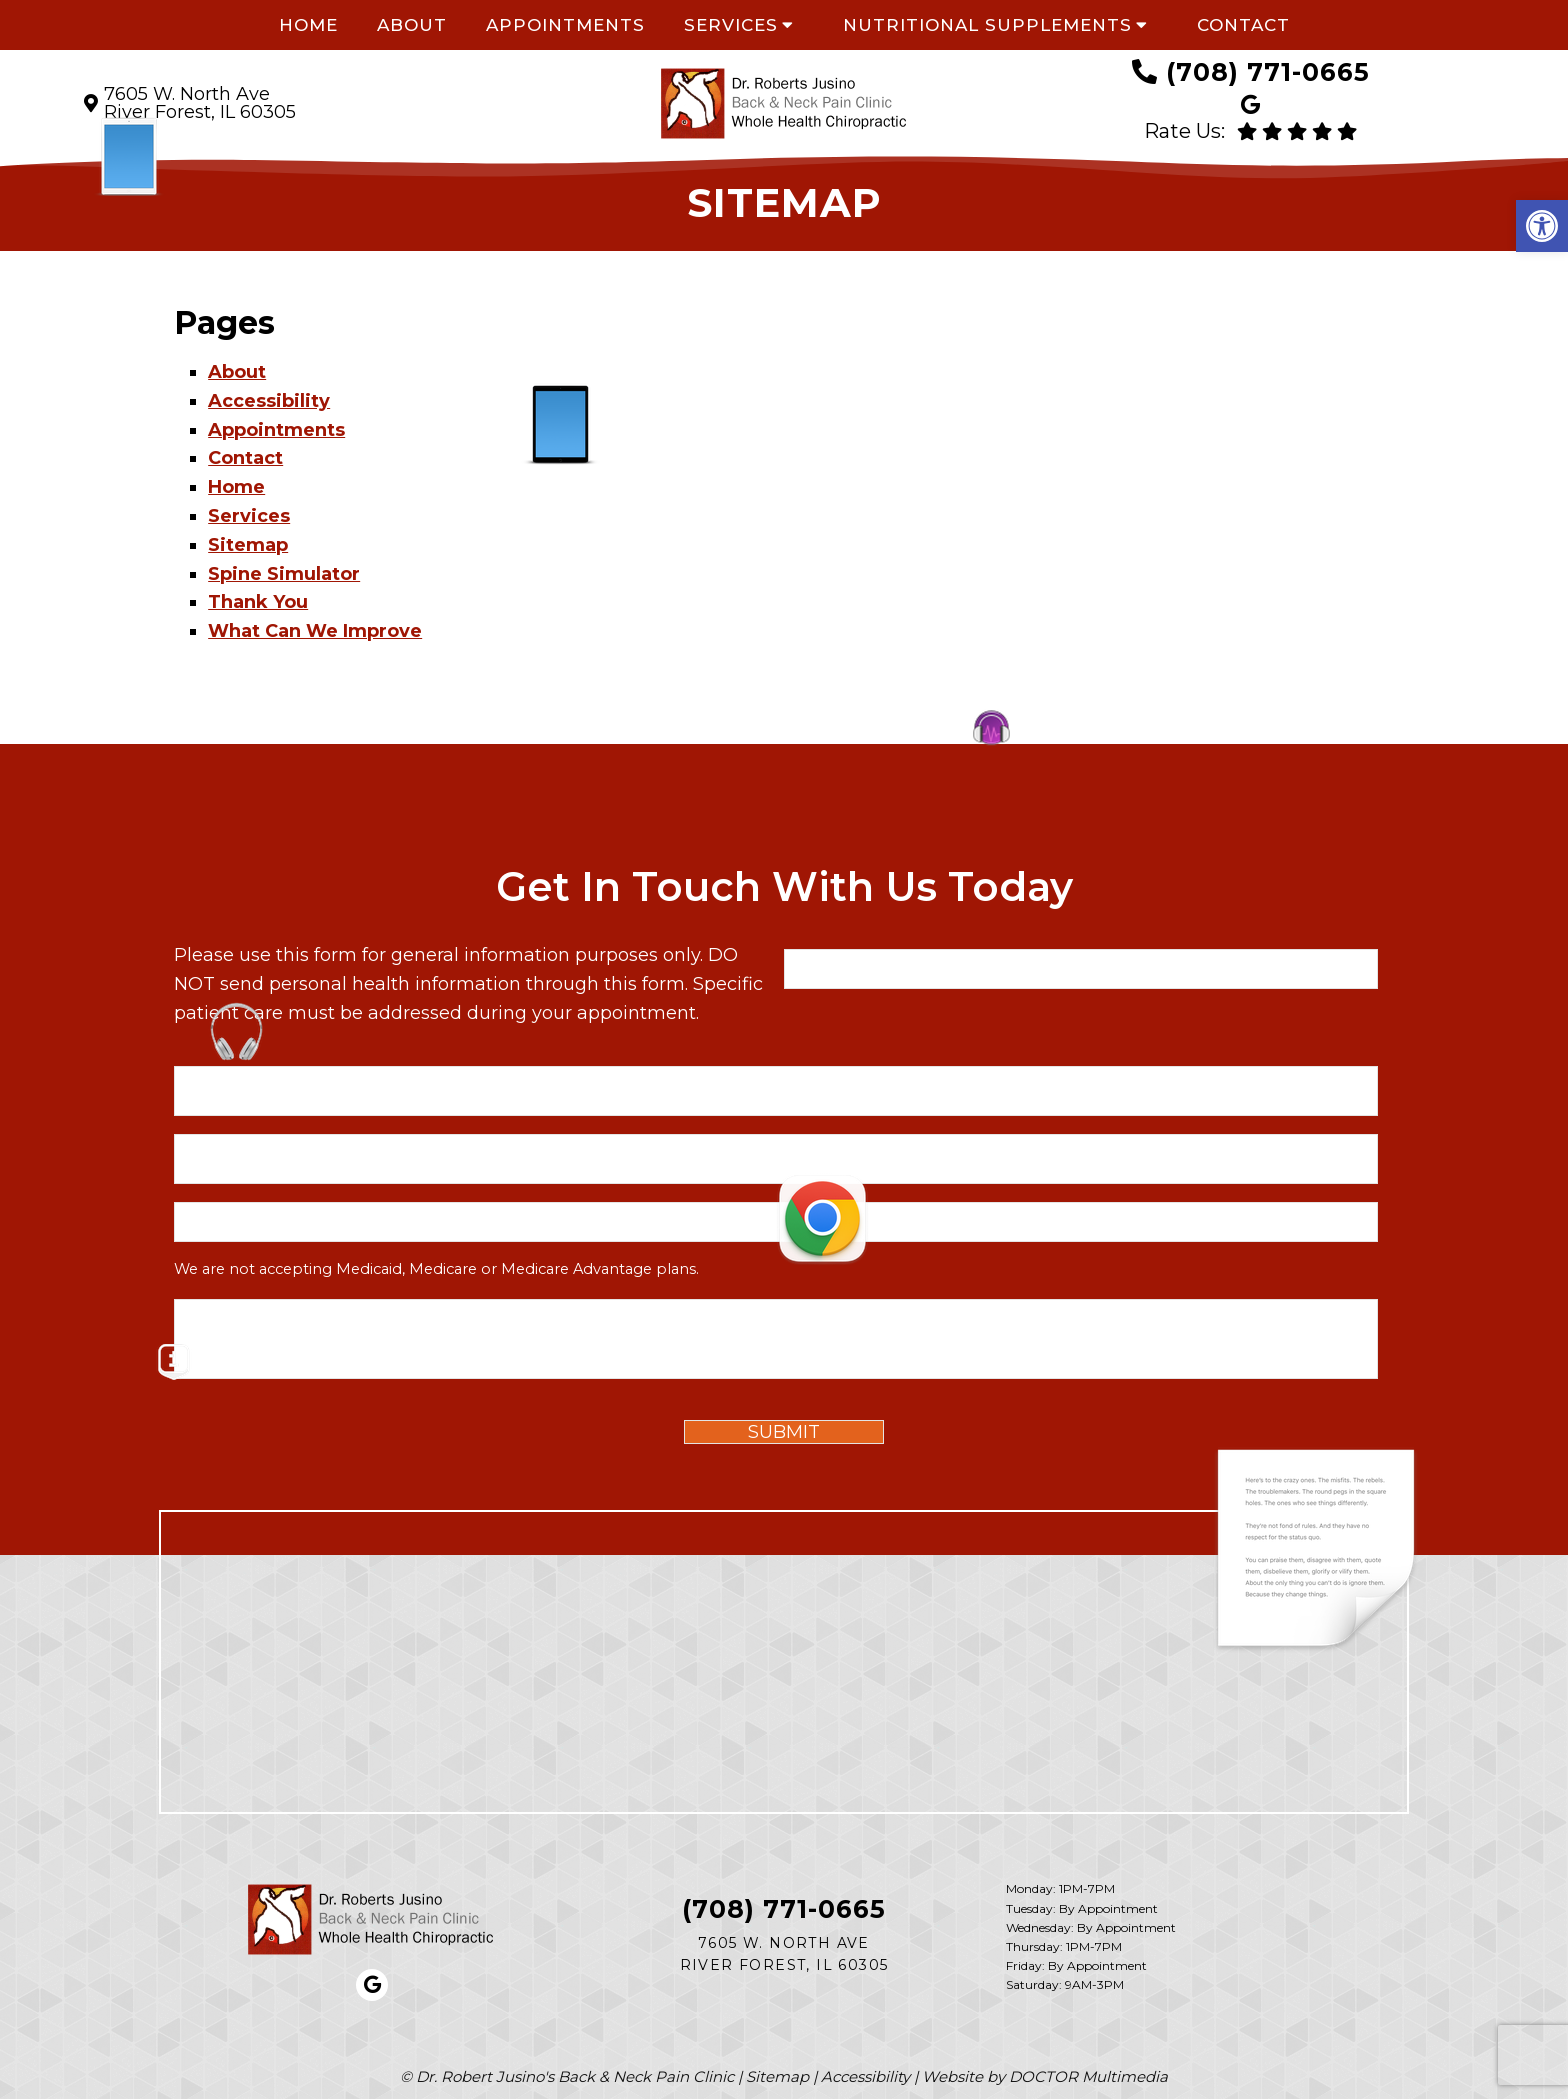  What do you see at coordinates (236, 1031) in the screenshot?
I see `bluetooth headphones connected` at bounding box center [236, 1031].